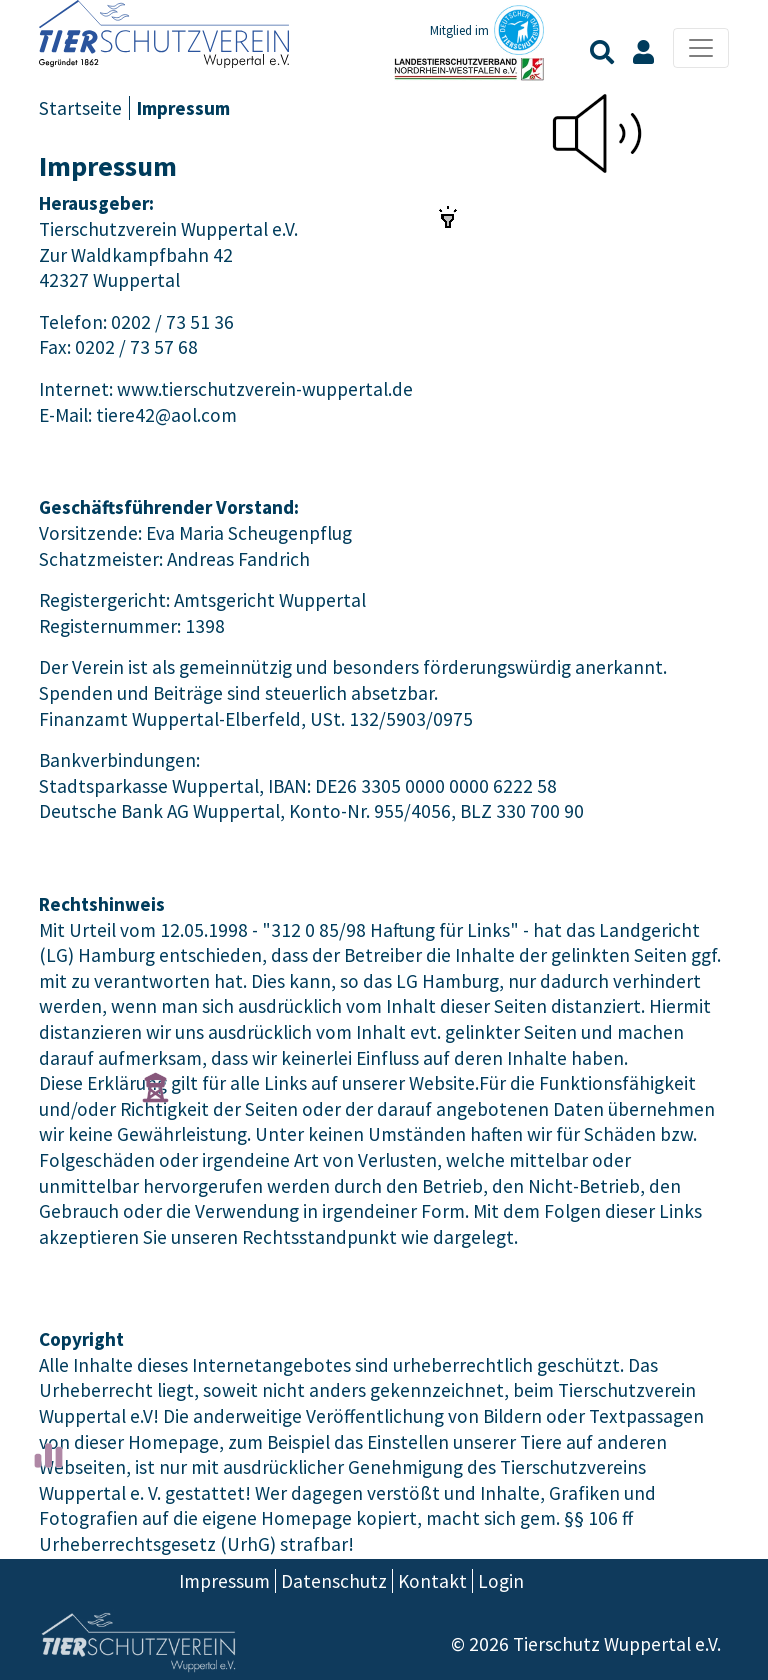 This screenshot has height=1680, width=768. Describe the element at coordinates (448, 217) in the screenshot. I see `highlight selected text` at that location.